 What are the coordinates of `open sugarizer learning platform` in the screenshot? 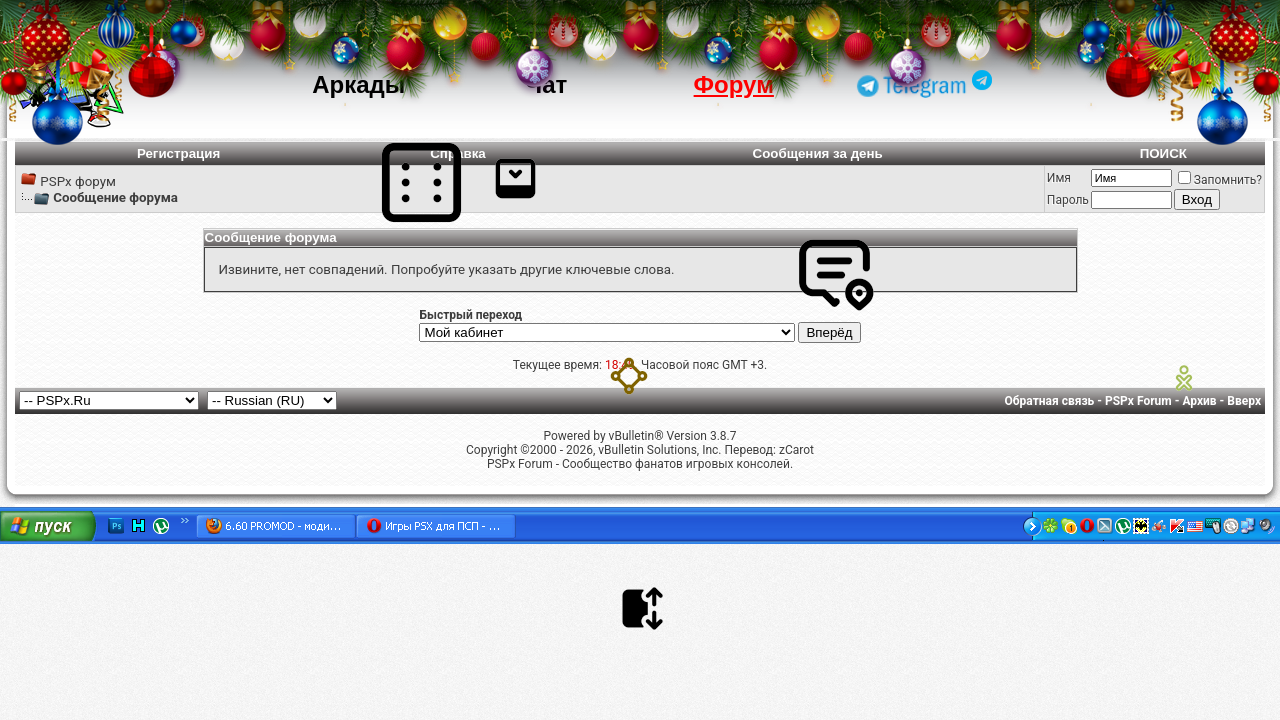 It's located at (1184, 378).